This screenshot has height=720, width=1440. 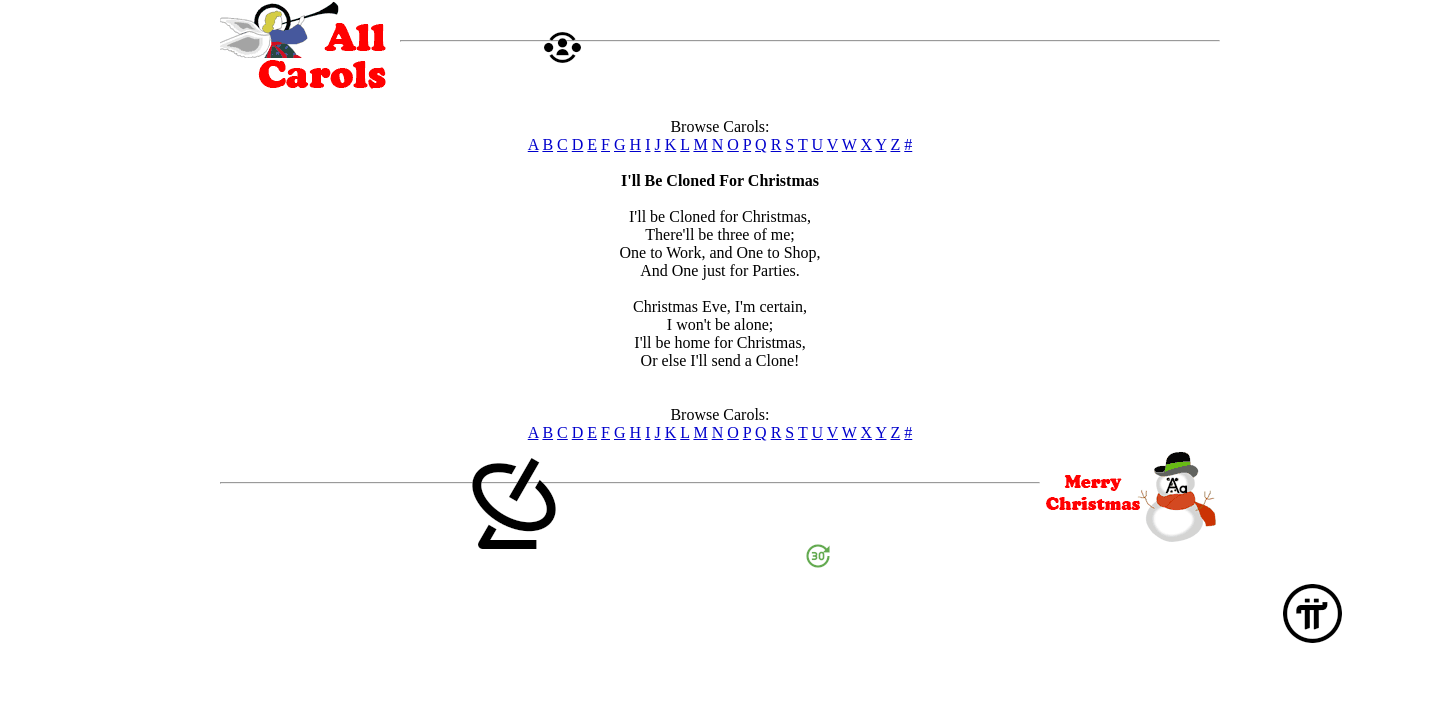 What do you see at coordinates (1312, 613) in the screenshot?
I see `pi network cryptocurrency logo` at bounding box center [1312, 613].